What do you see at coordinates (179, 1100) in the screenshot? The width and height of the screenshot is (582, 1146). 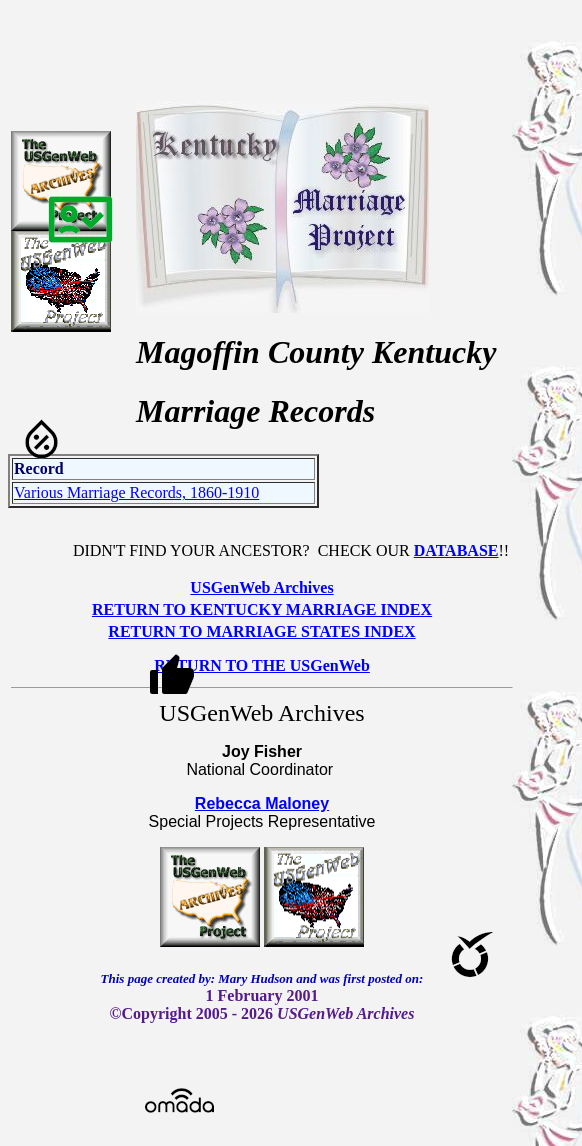 I see `omada cloud logo` at bounding box center [179, 1100].